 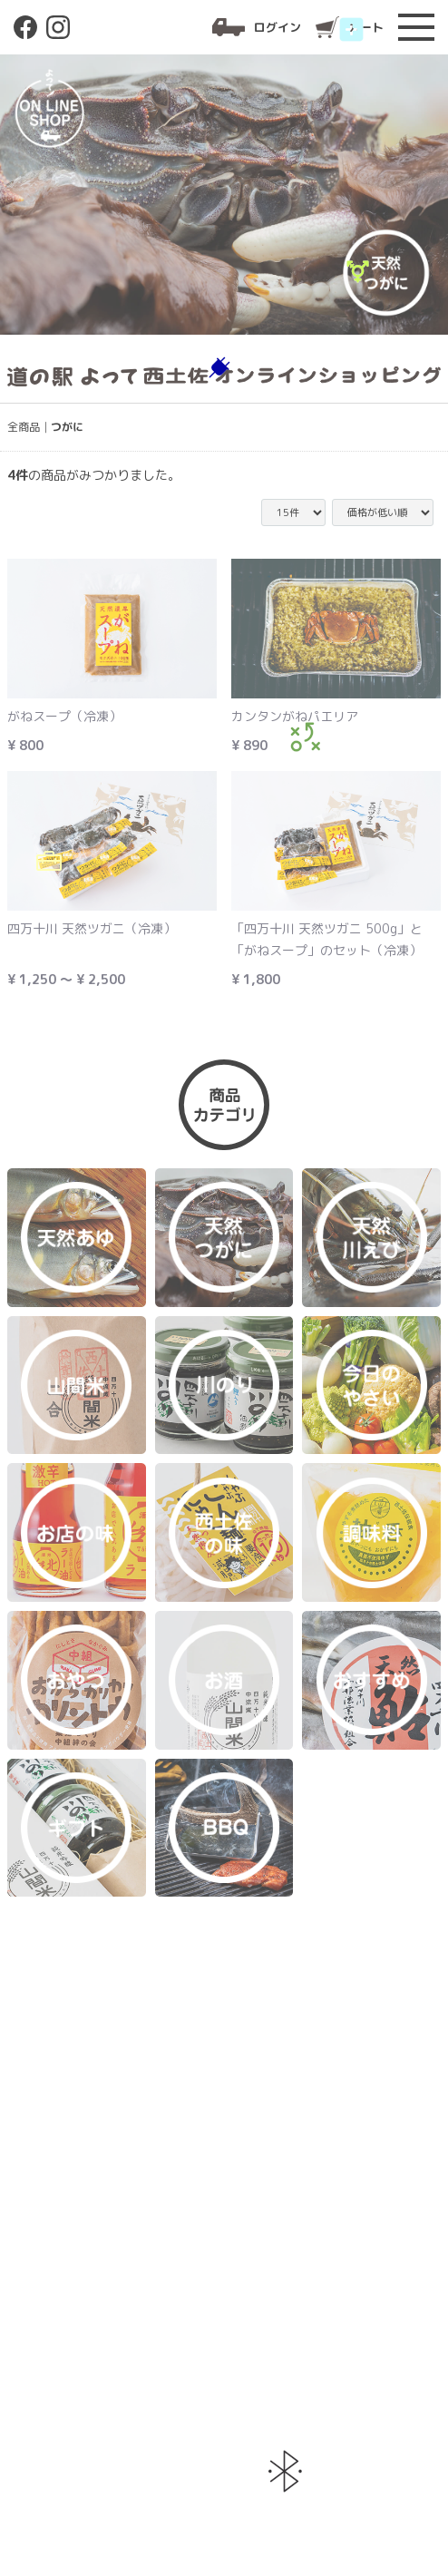 I want to click on connect to a power source, so click(x=219, y=367).